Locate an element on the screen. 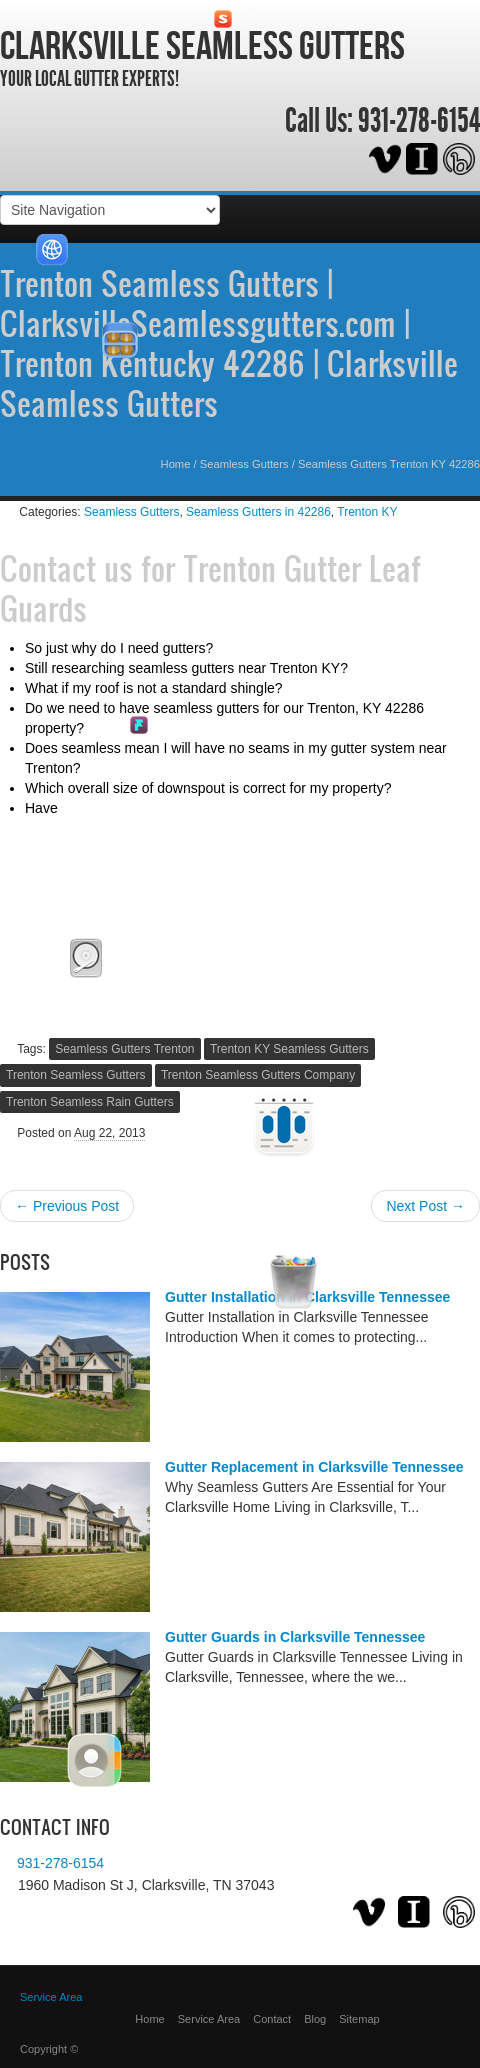 The height and width of the screenshot is (2068, 480). trash bin containing items ready to be emptied is located at coordinates (293, 1282).